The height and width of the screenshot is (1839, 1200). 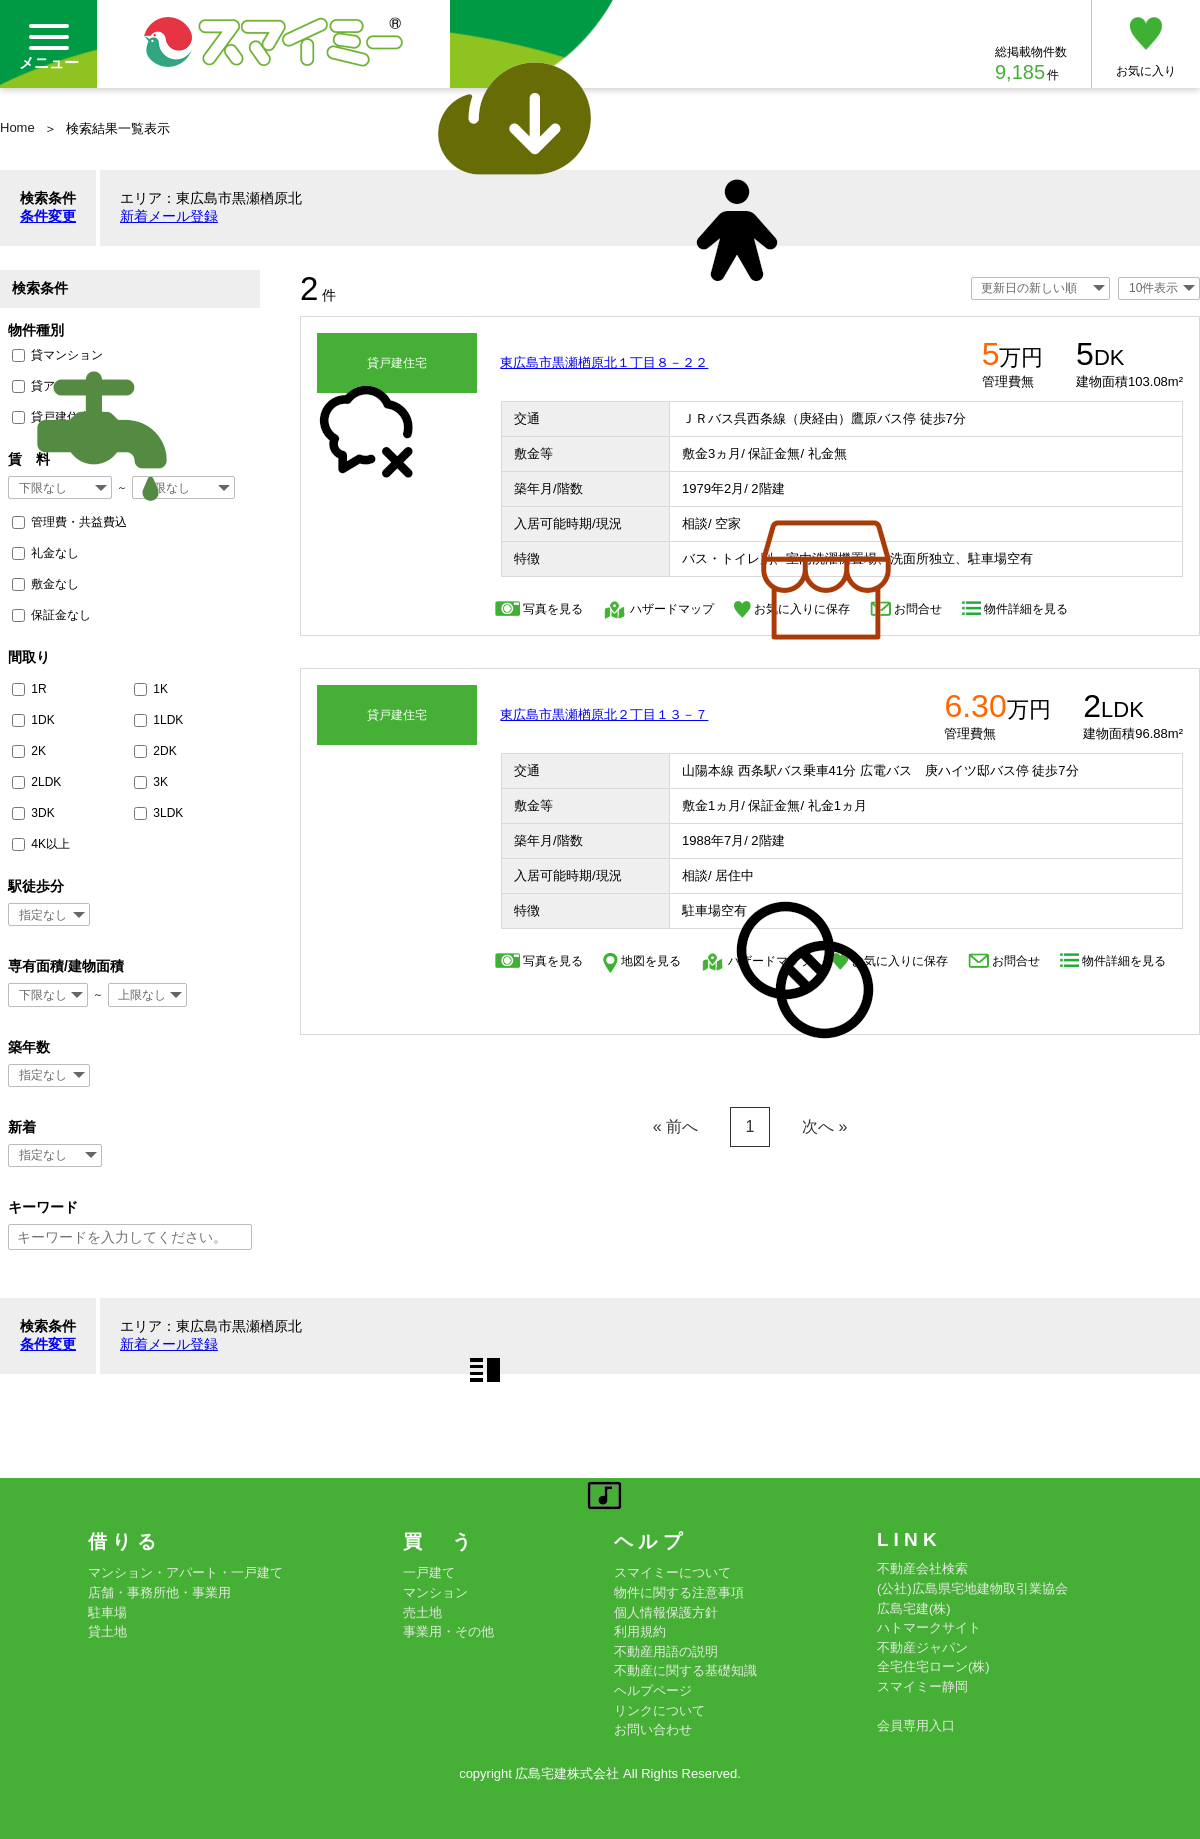 I want to click on toggle vertical split view layout, so click(x=485, y=1370).